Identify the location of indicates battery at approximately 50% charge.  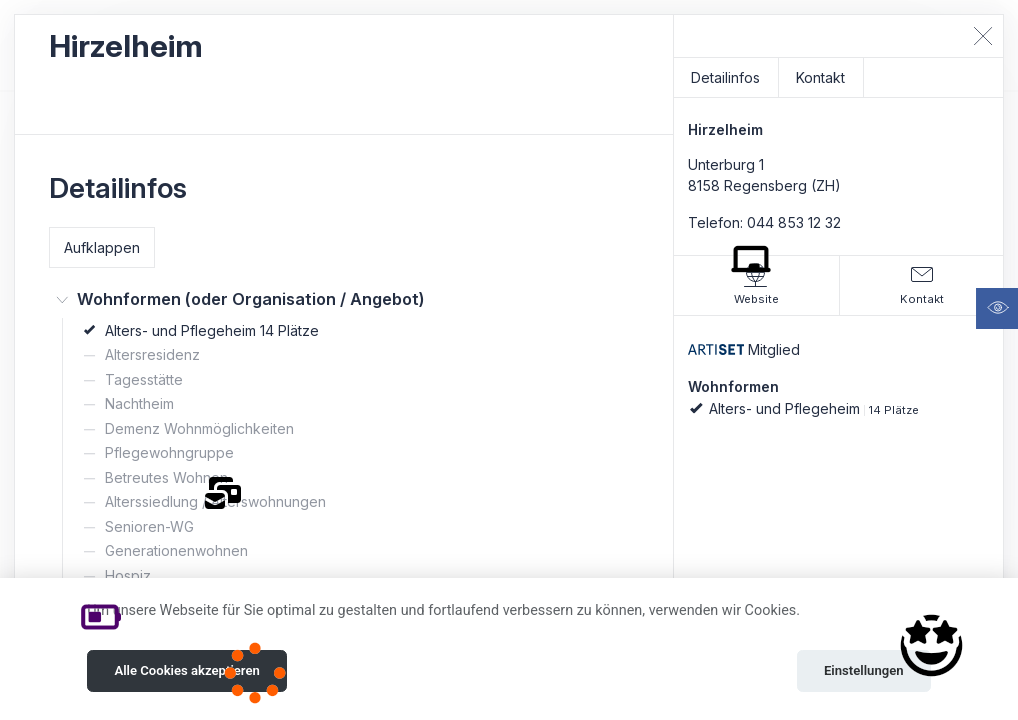
(100, 617).